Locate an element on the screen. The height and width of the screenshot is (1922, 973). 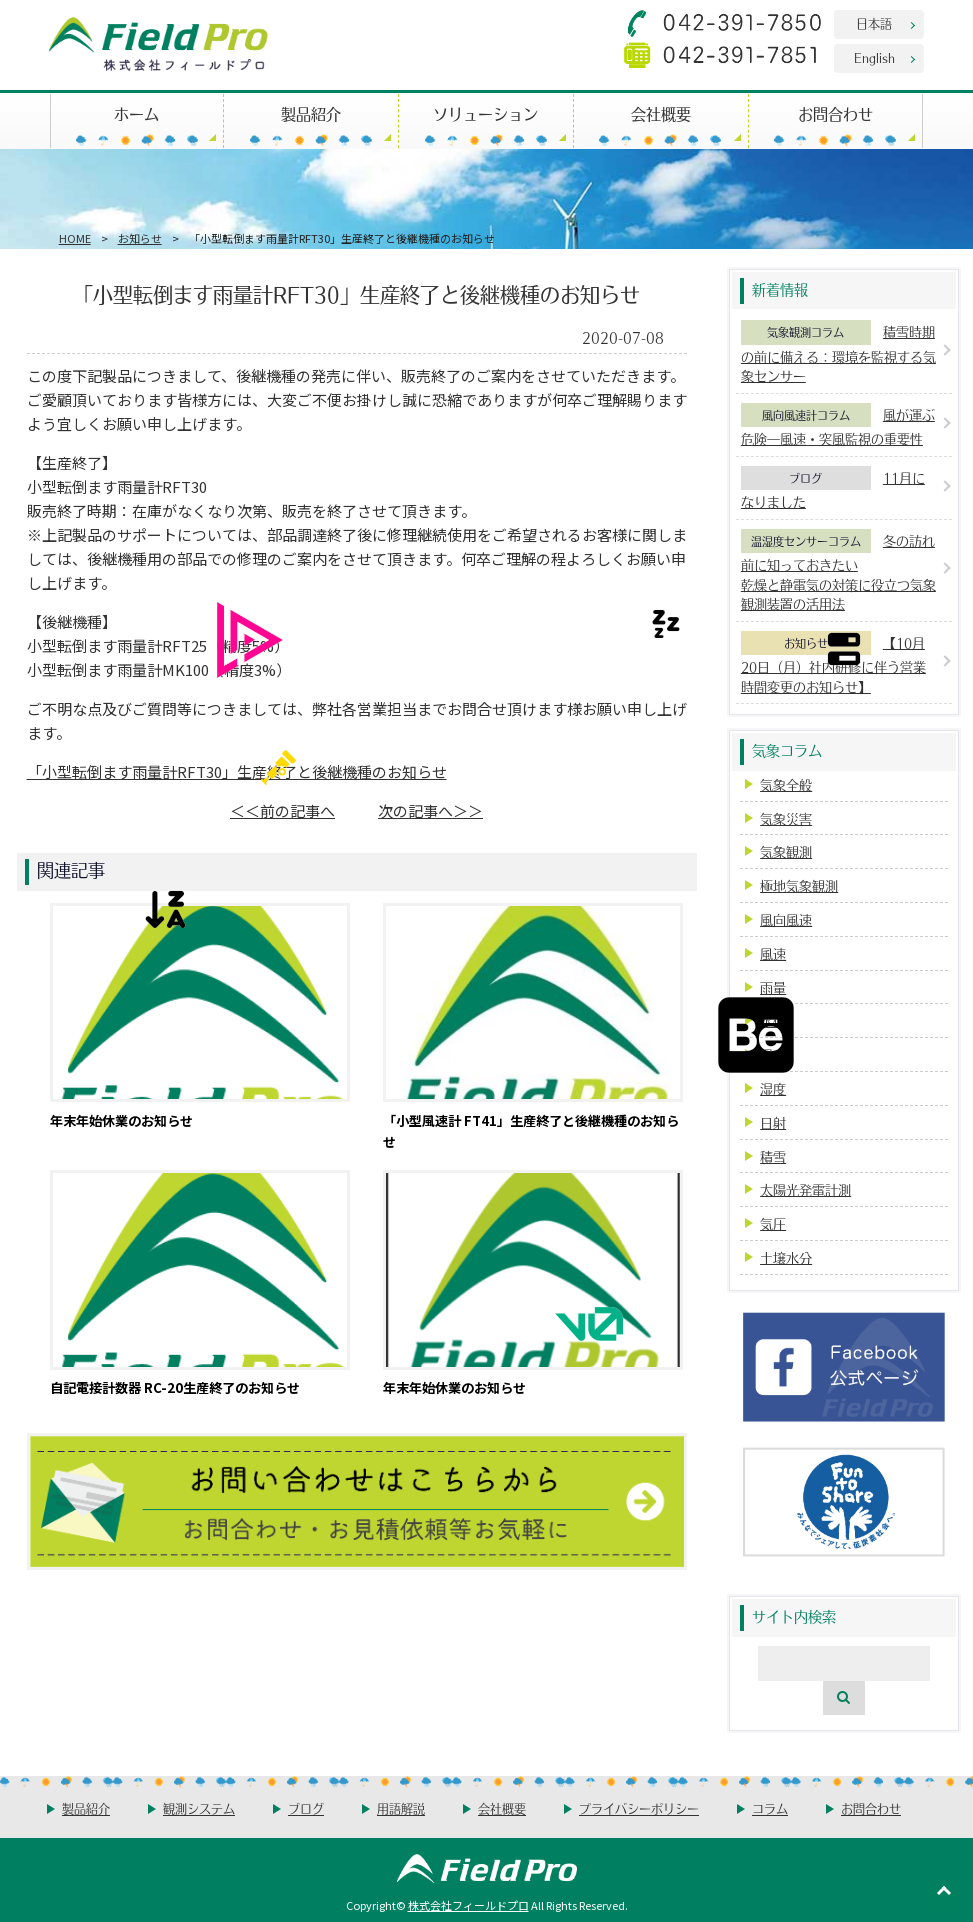
v0 by Vercel logo is located at coordinates (589, 1324).